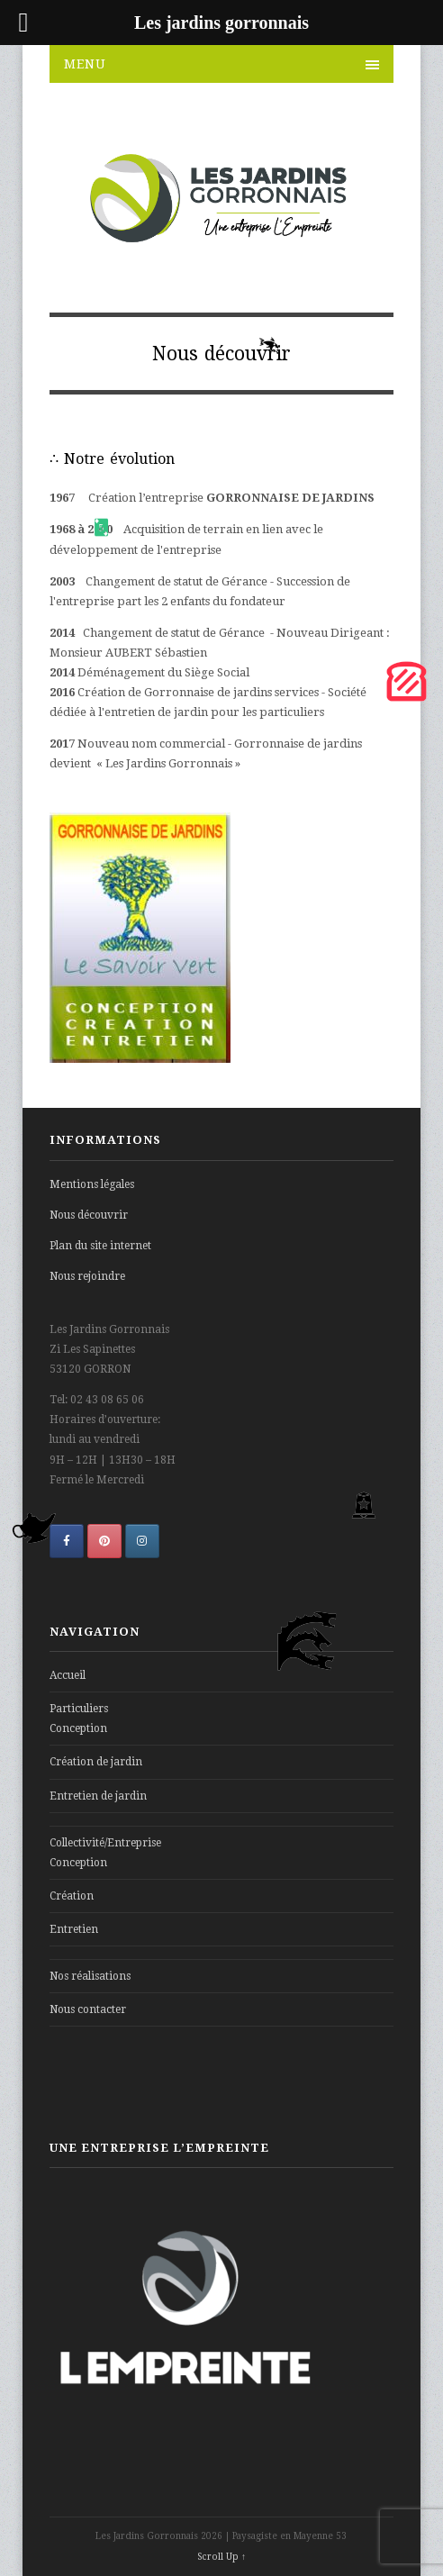  What do you see at coordinates (406, 681) in the screenshot?
I see `toast or burn food item in a cooking game` at bounding box center [406, 681].